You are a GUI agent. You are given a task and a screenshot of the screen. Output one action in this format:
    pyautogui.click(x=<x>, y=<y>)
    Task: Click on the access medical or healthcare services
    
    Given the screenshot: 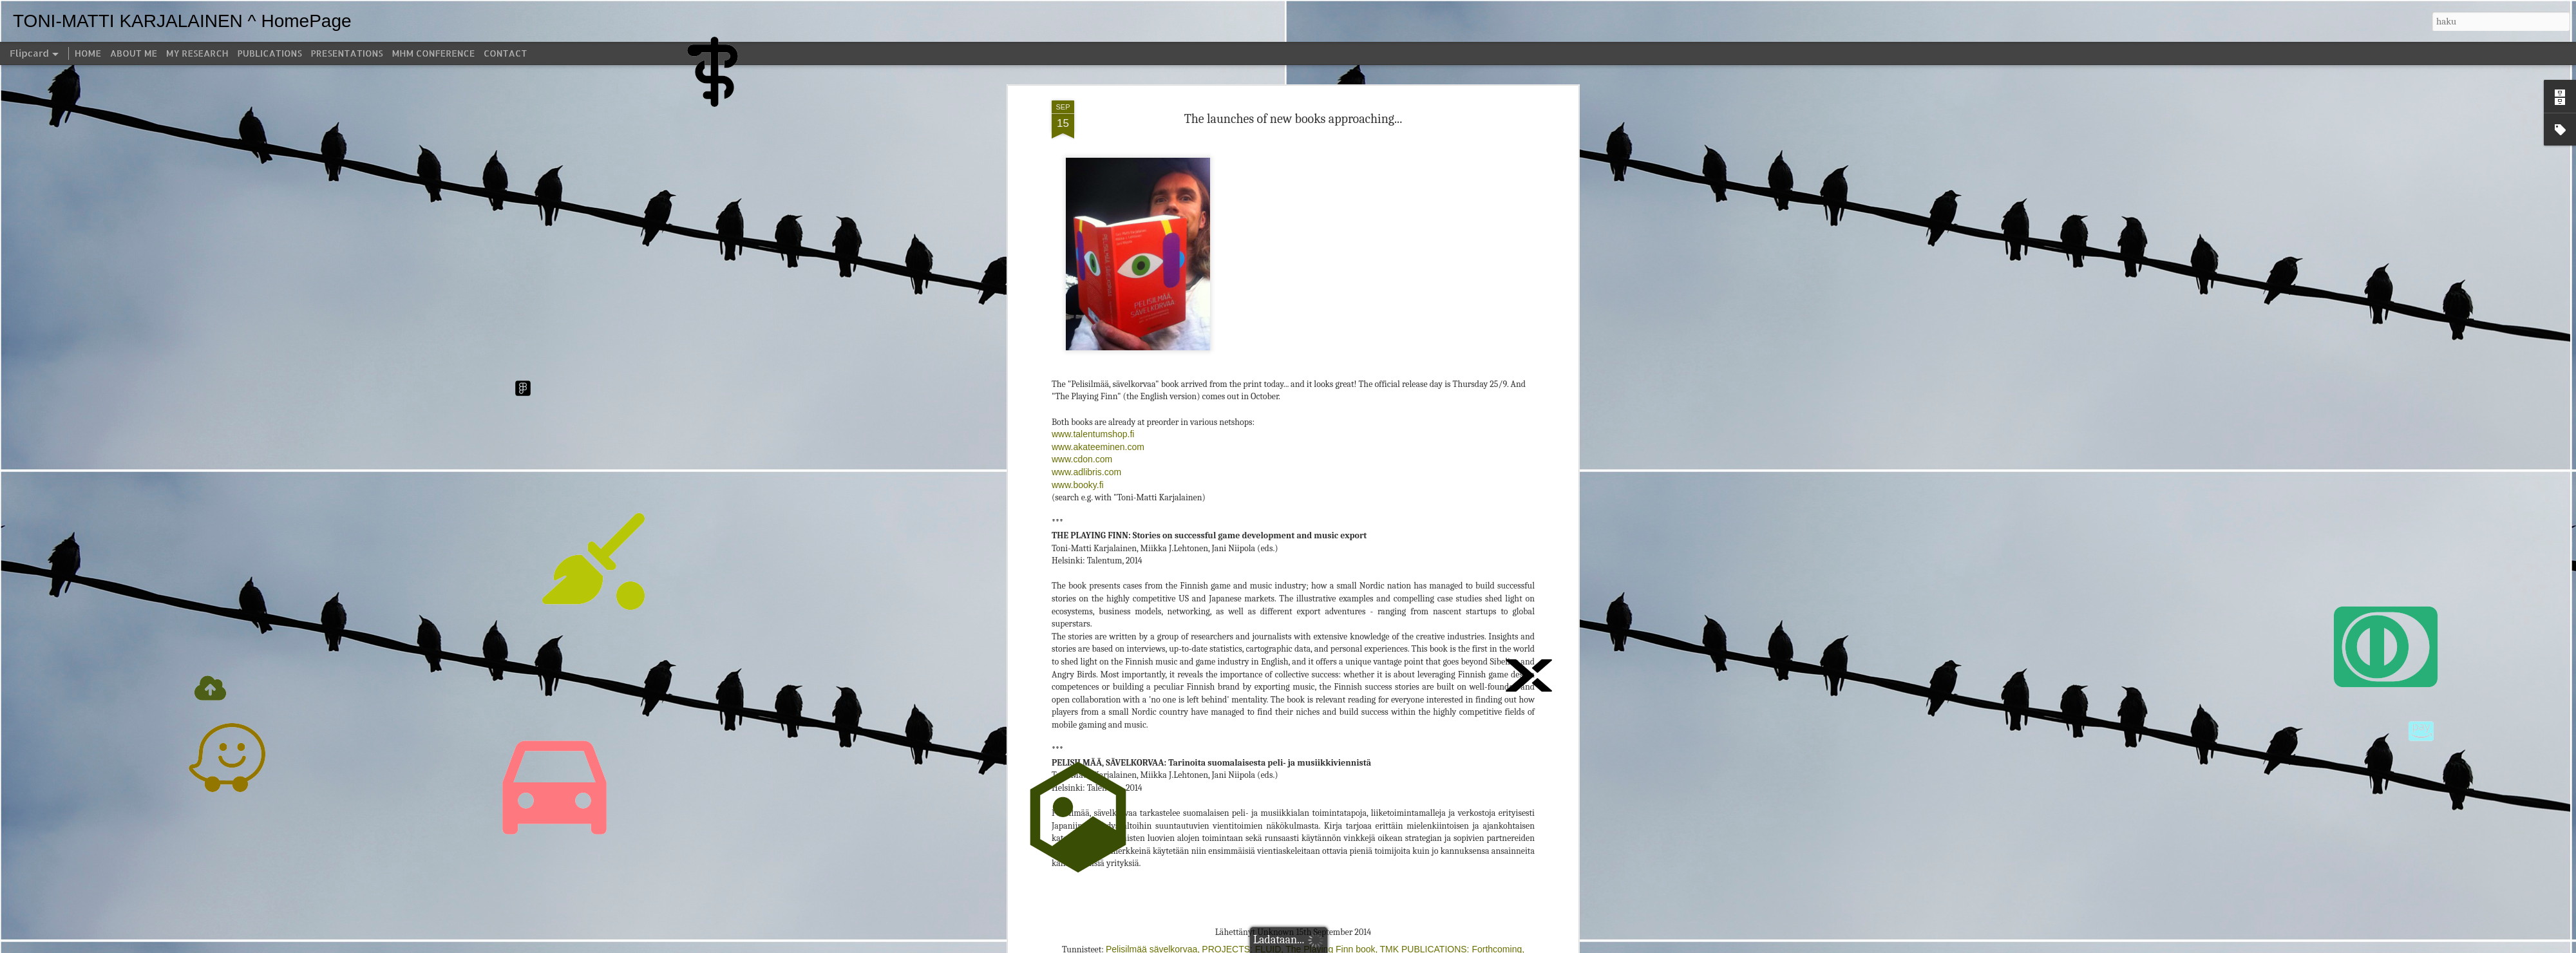 What is the action you would take?
    pyautogui.click(x=714, y=71)
    